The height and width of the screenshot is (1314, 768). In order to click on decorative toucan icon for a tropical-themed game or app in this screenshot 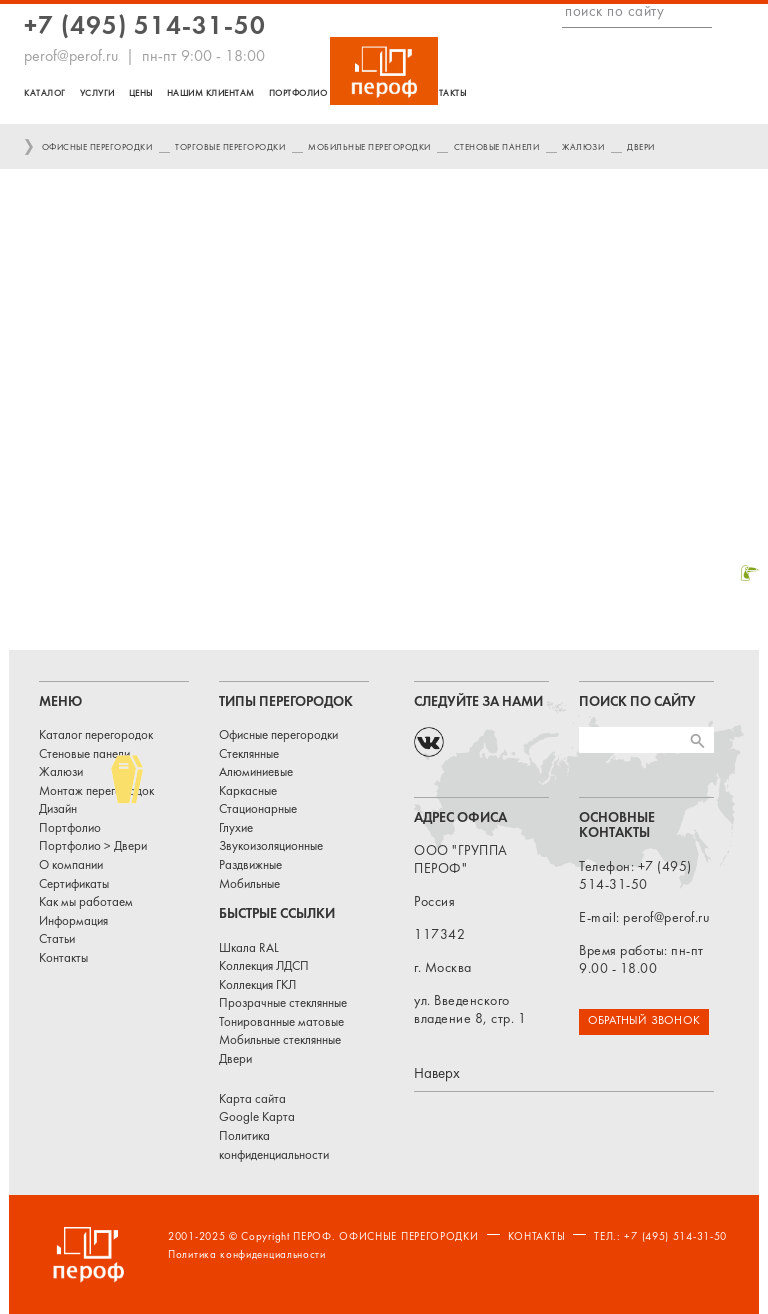, I will do `click(750, 573)`.